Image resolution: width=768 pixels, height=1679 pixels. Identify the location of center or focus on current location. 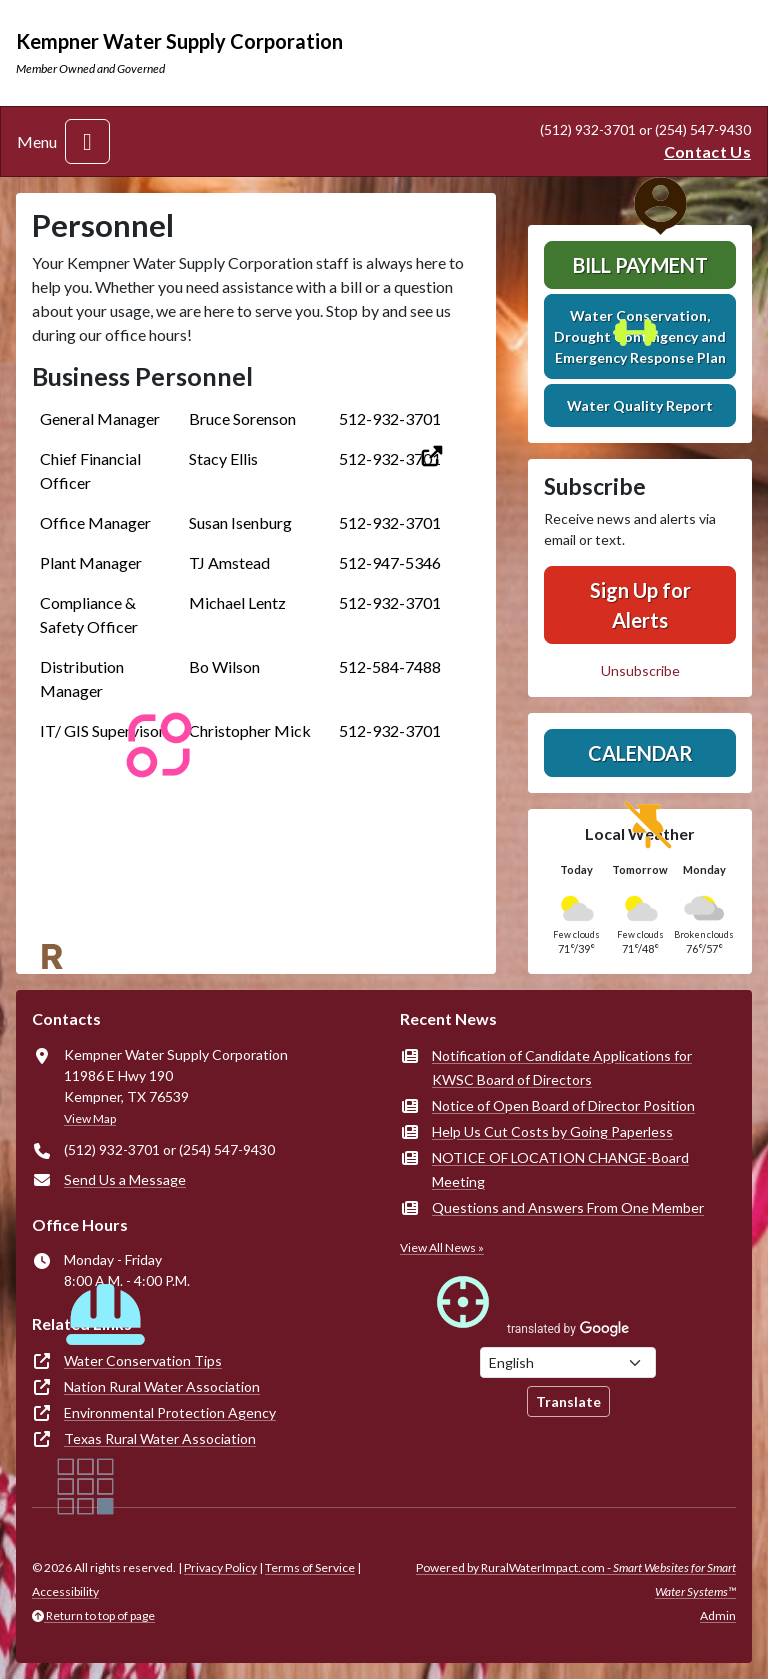
(463, 1302).